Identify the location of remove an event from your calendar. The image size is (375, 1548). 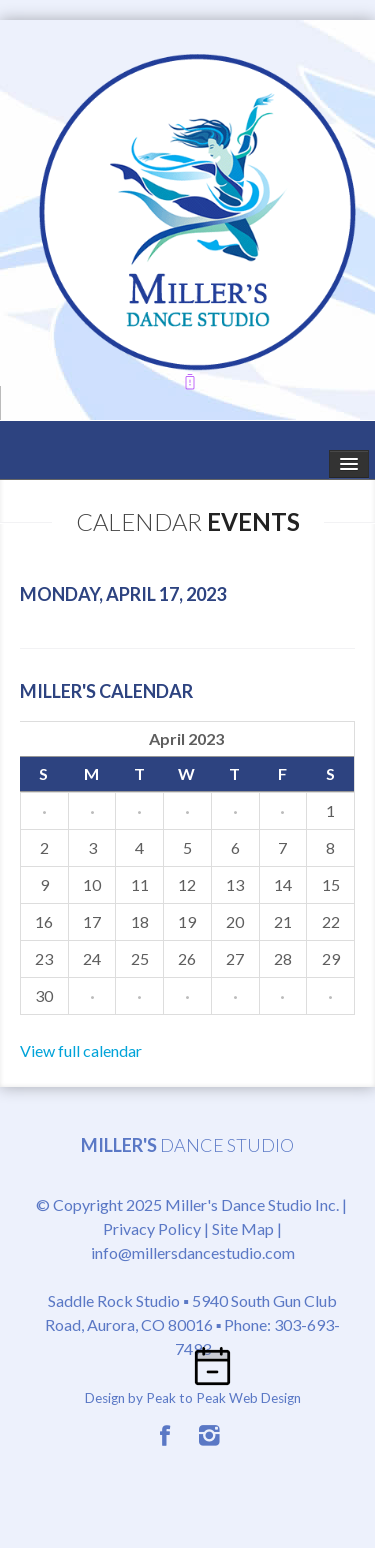
(212, 1367).